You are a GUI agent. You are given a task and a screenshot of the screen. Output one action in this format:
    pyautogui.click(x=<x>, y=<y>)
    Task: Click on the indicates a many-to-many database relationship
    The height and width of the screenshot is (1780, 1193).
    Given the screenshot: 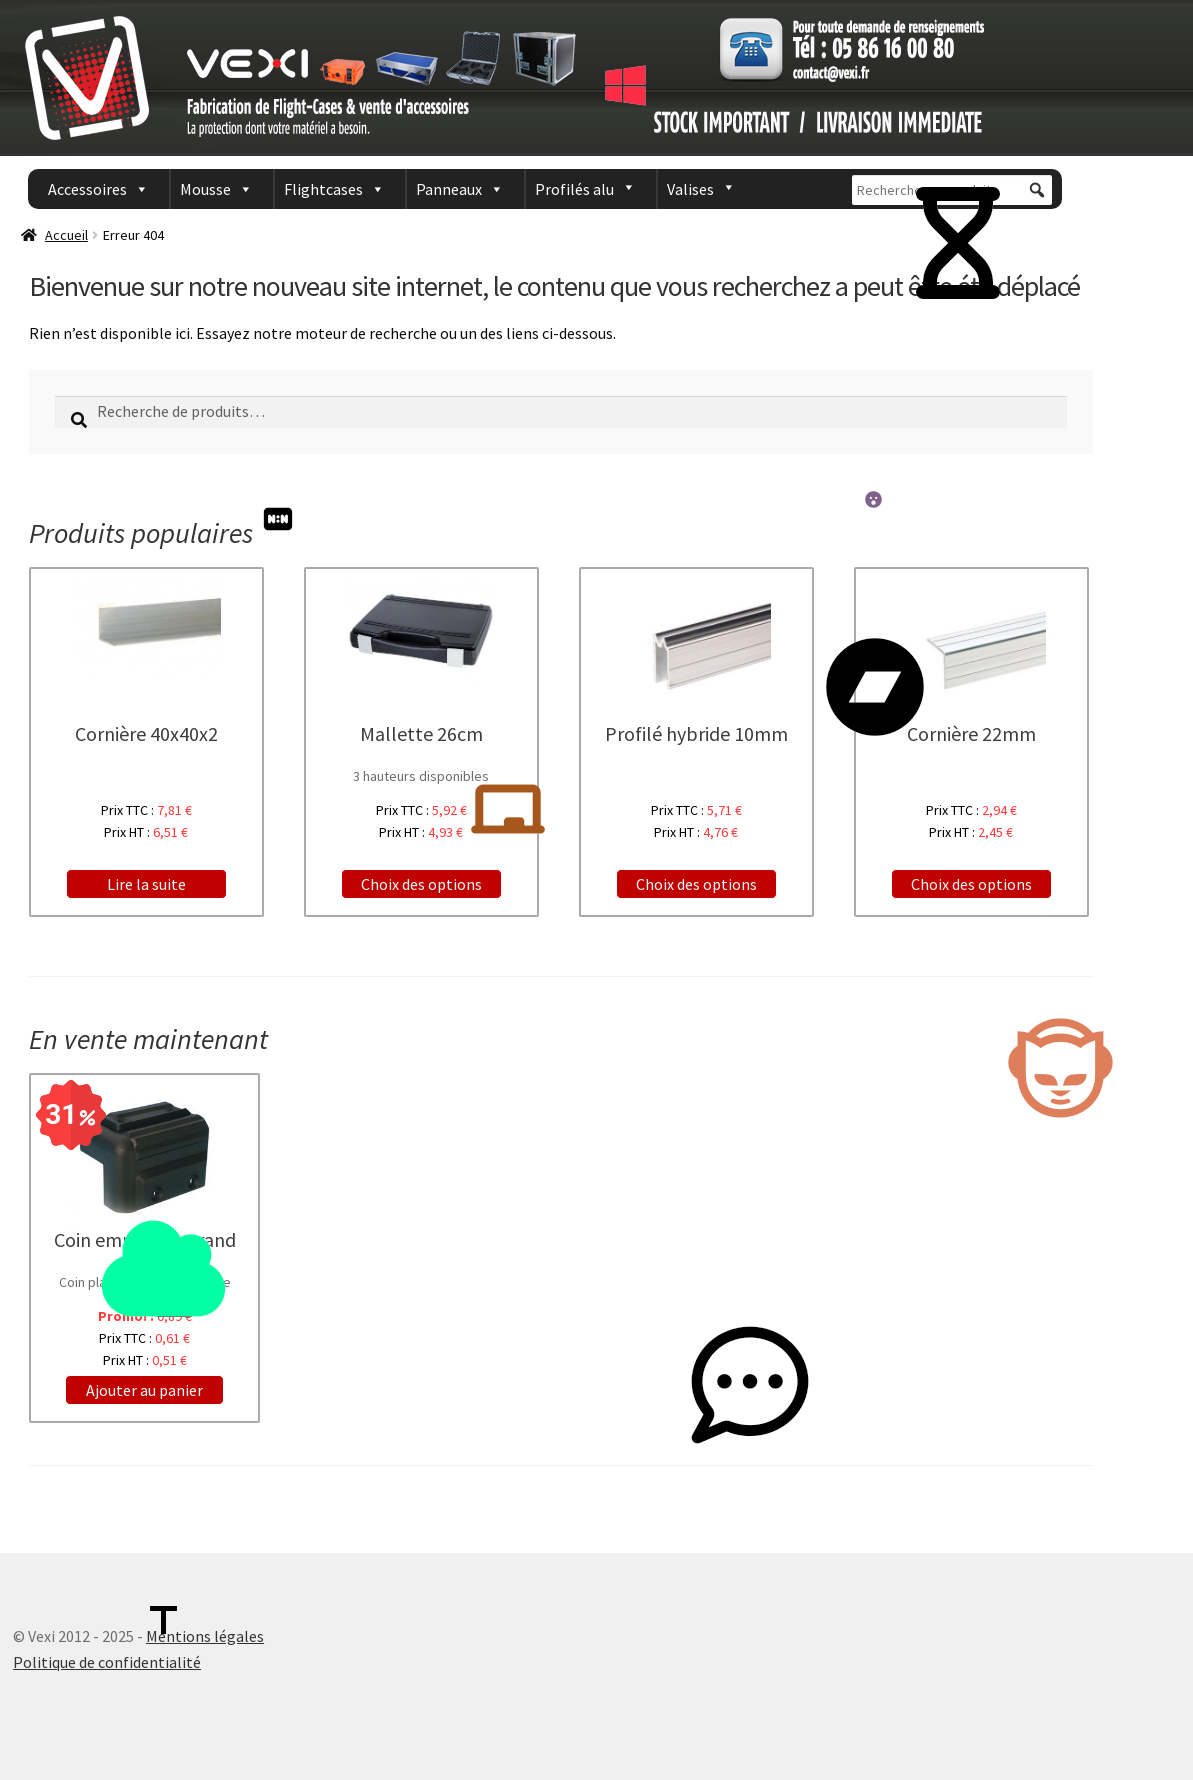 What is the action you would take?
    pyautogui.click(x=278, y=519)
    